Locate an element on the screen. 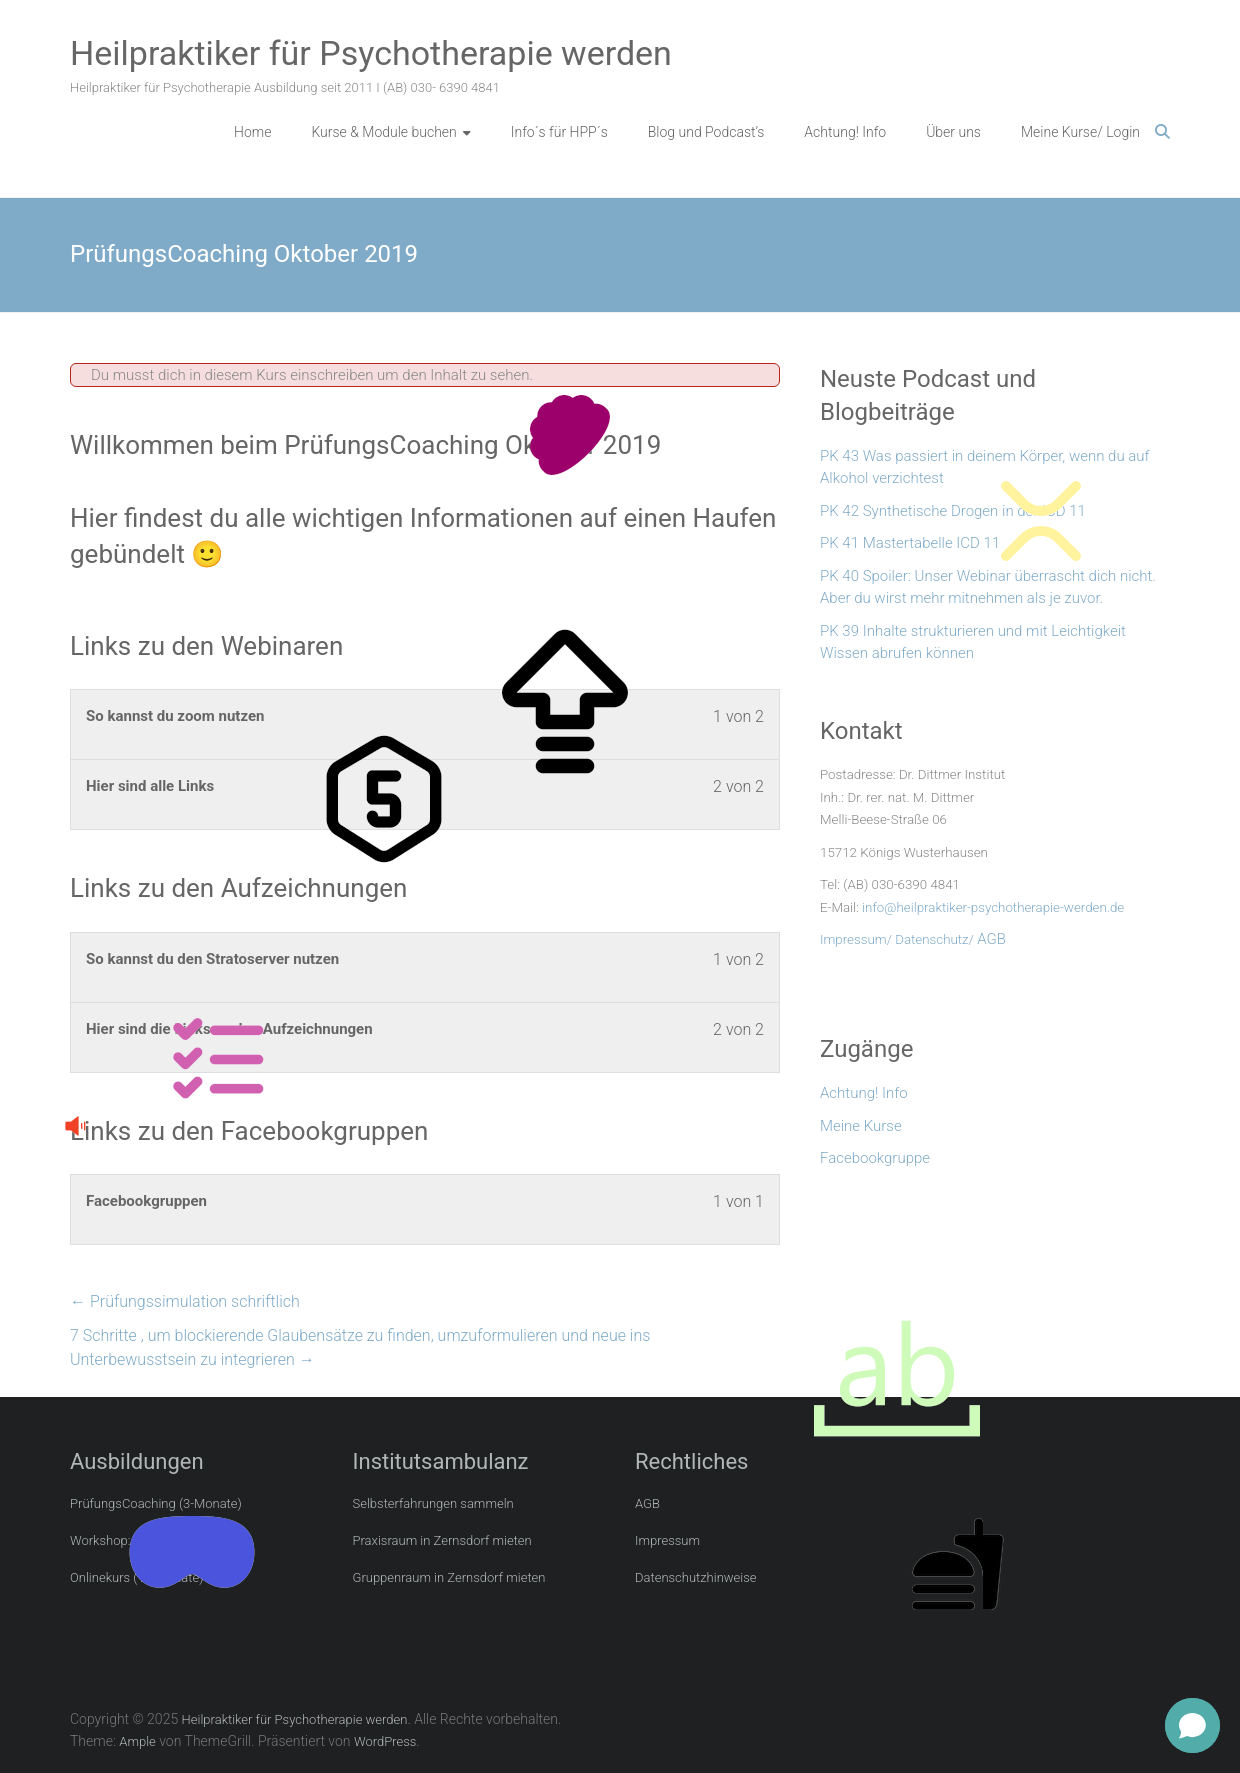  volume set to high is located at coordinates (75, 1126).